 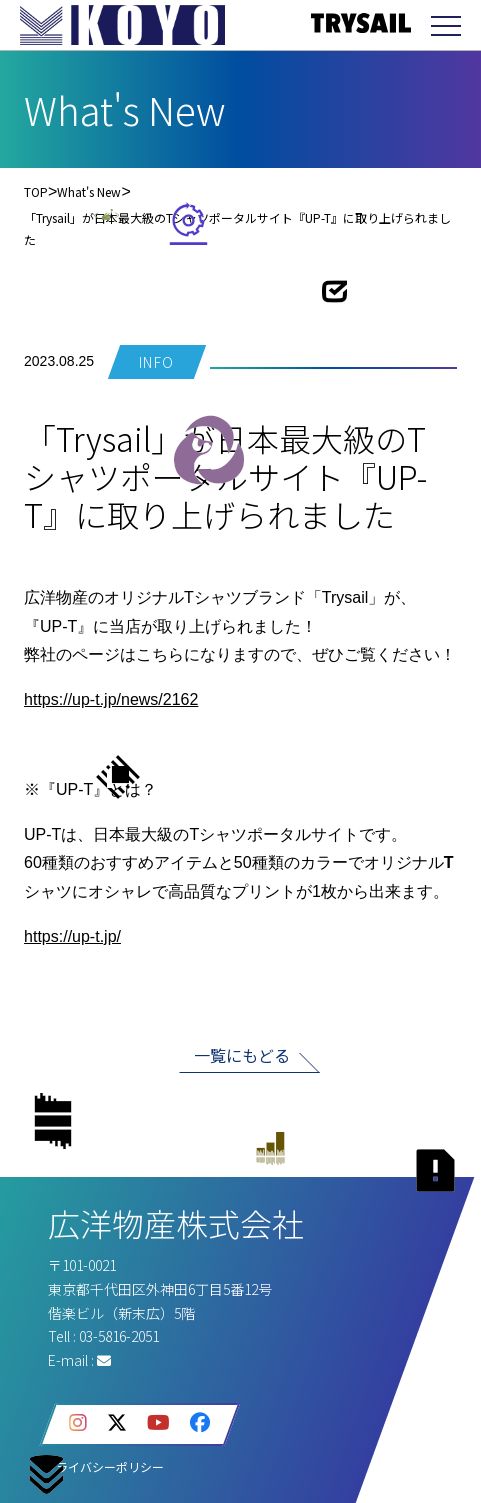 I want to click on helpdesk logo - customer support platform, so click(x=334, y=291).